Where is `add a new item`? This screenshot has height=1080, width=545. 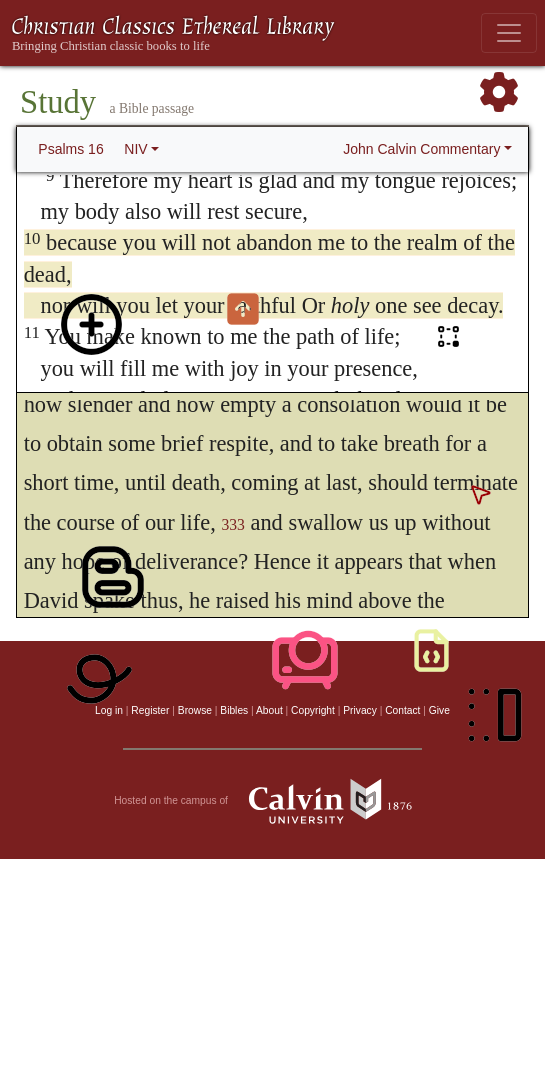 add a new item is located at coordinates (91, 324).